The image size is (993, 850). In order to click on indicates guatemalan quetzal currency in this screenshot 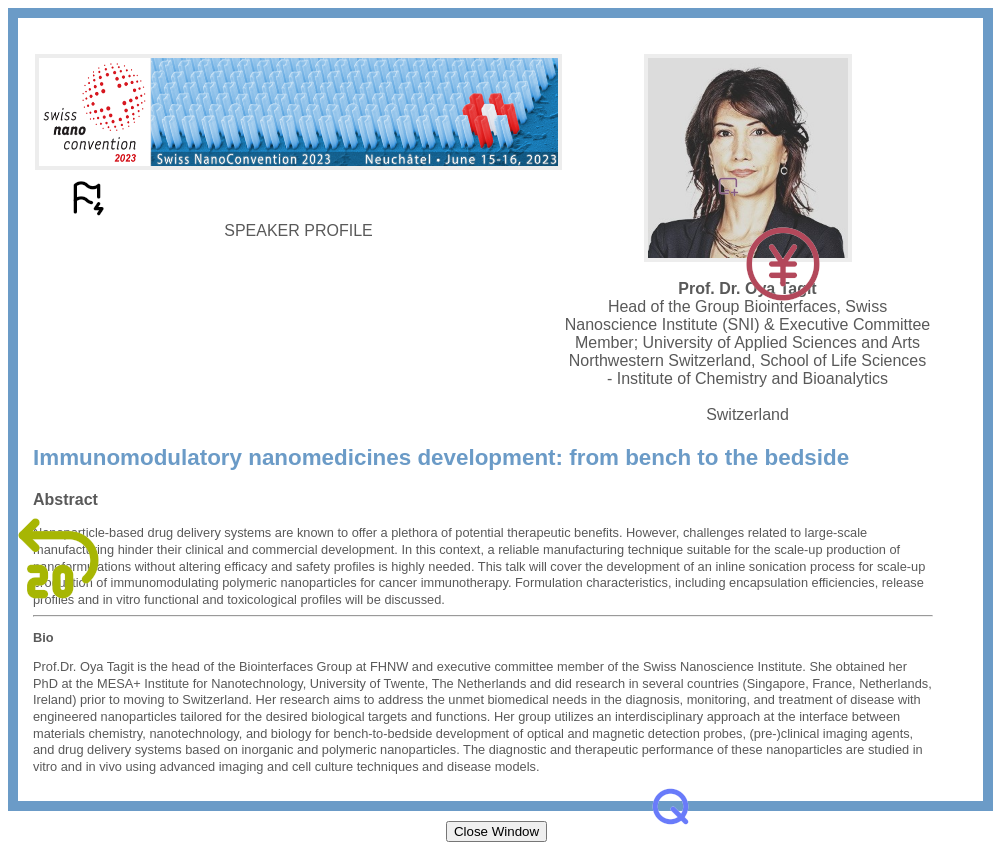, I will do `click(670, 806)`.